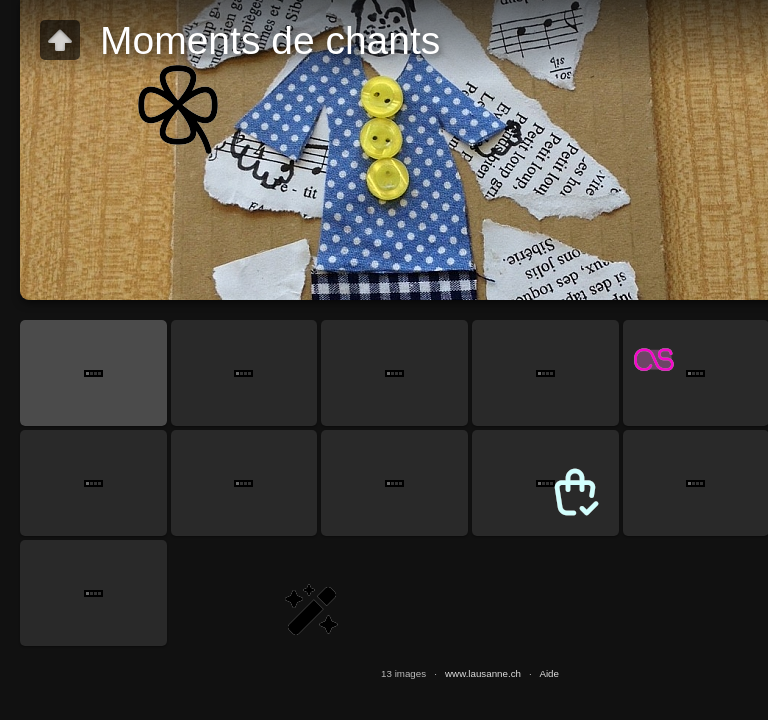  Describe the element at coordinates (312, 611) in the screenshot. I see `apply automatic enhancements or effects` at that location.